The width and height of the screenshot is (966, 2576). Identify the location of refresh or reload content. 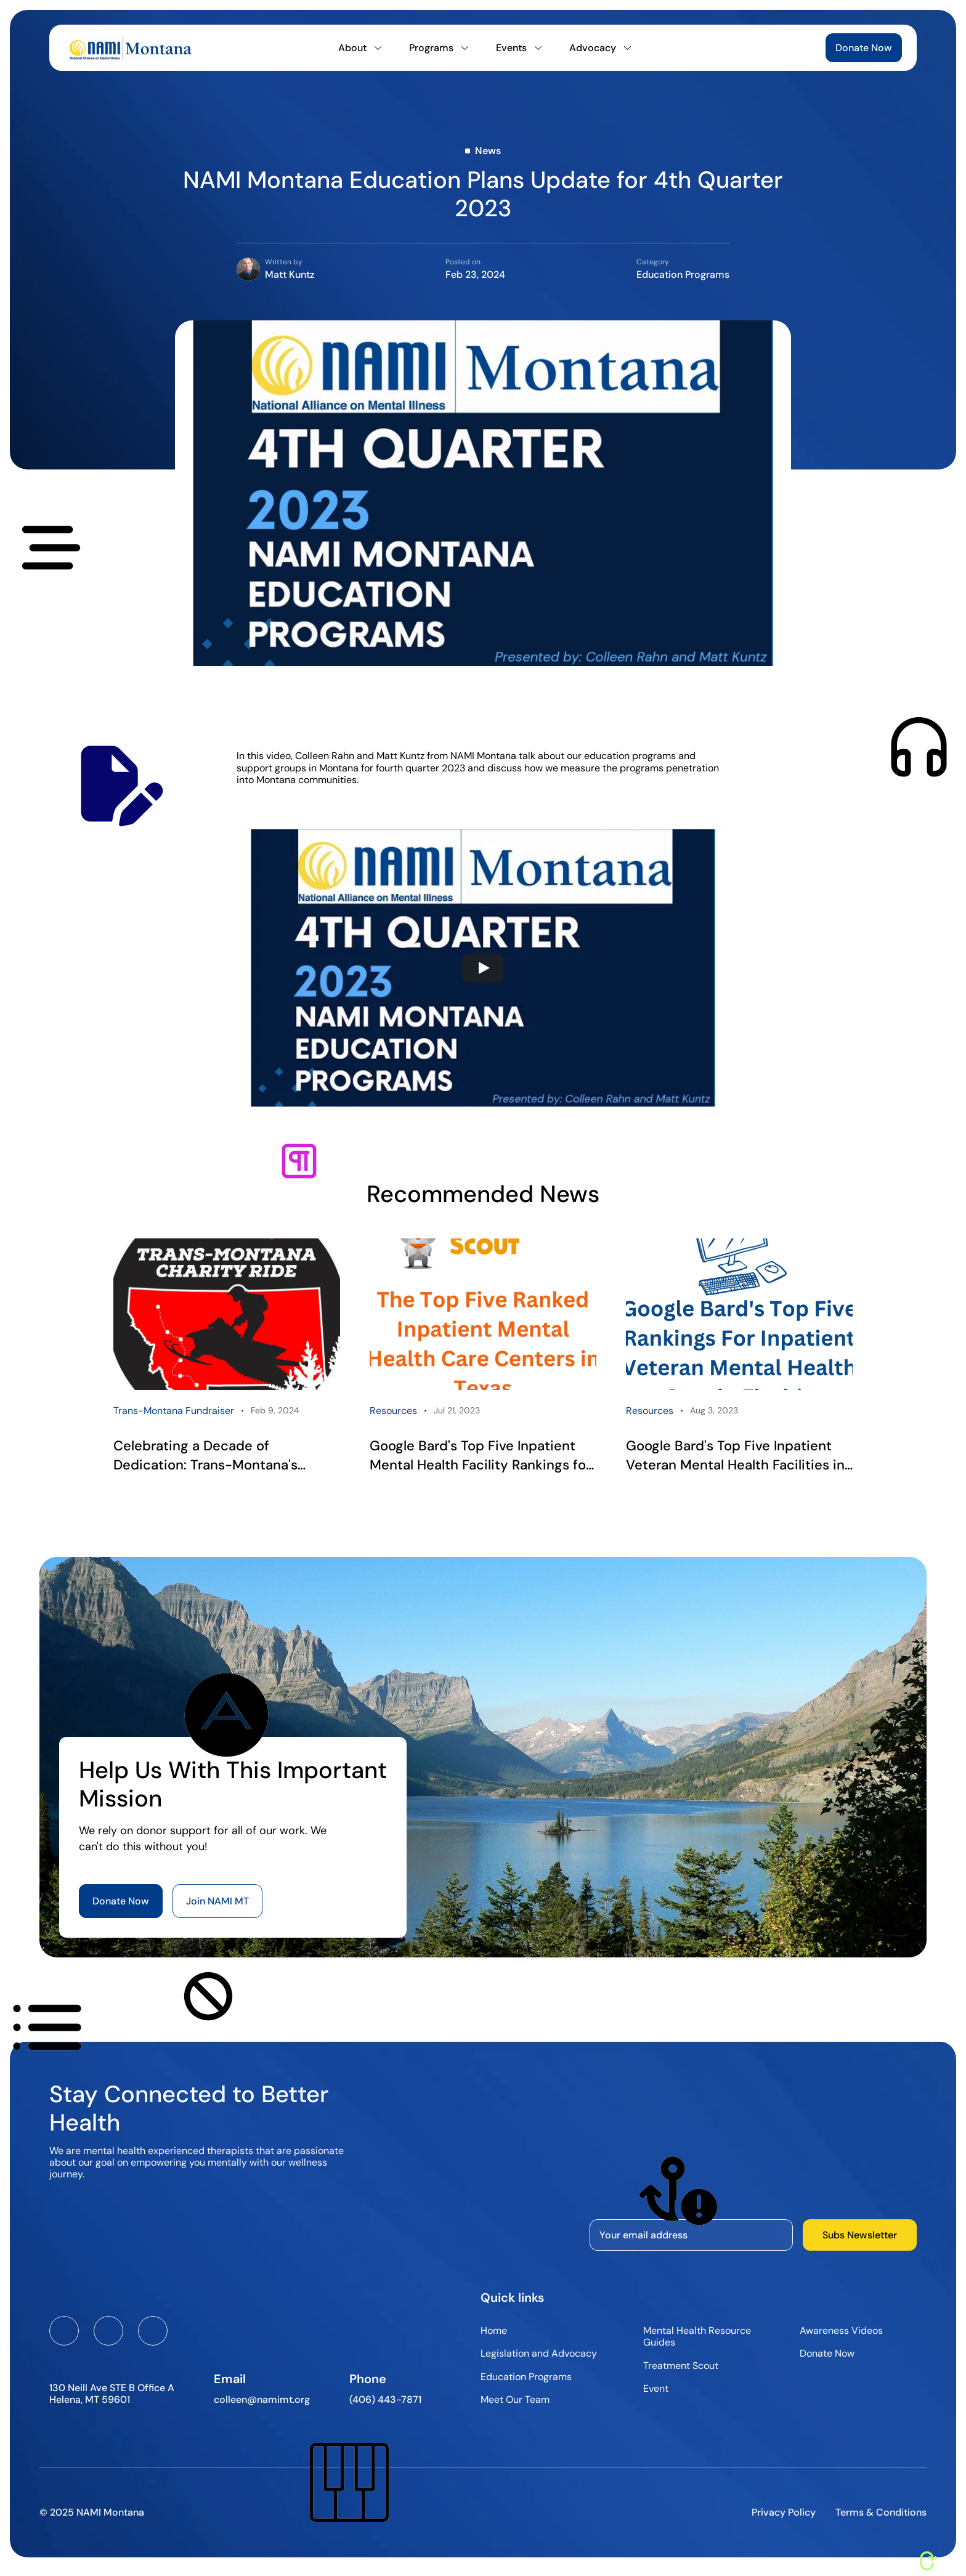
(927, 2561).